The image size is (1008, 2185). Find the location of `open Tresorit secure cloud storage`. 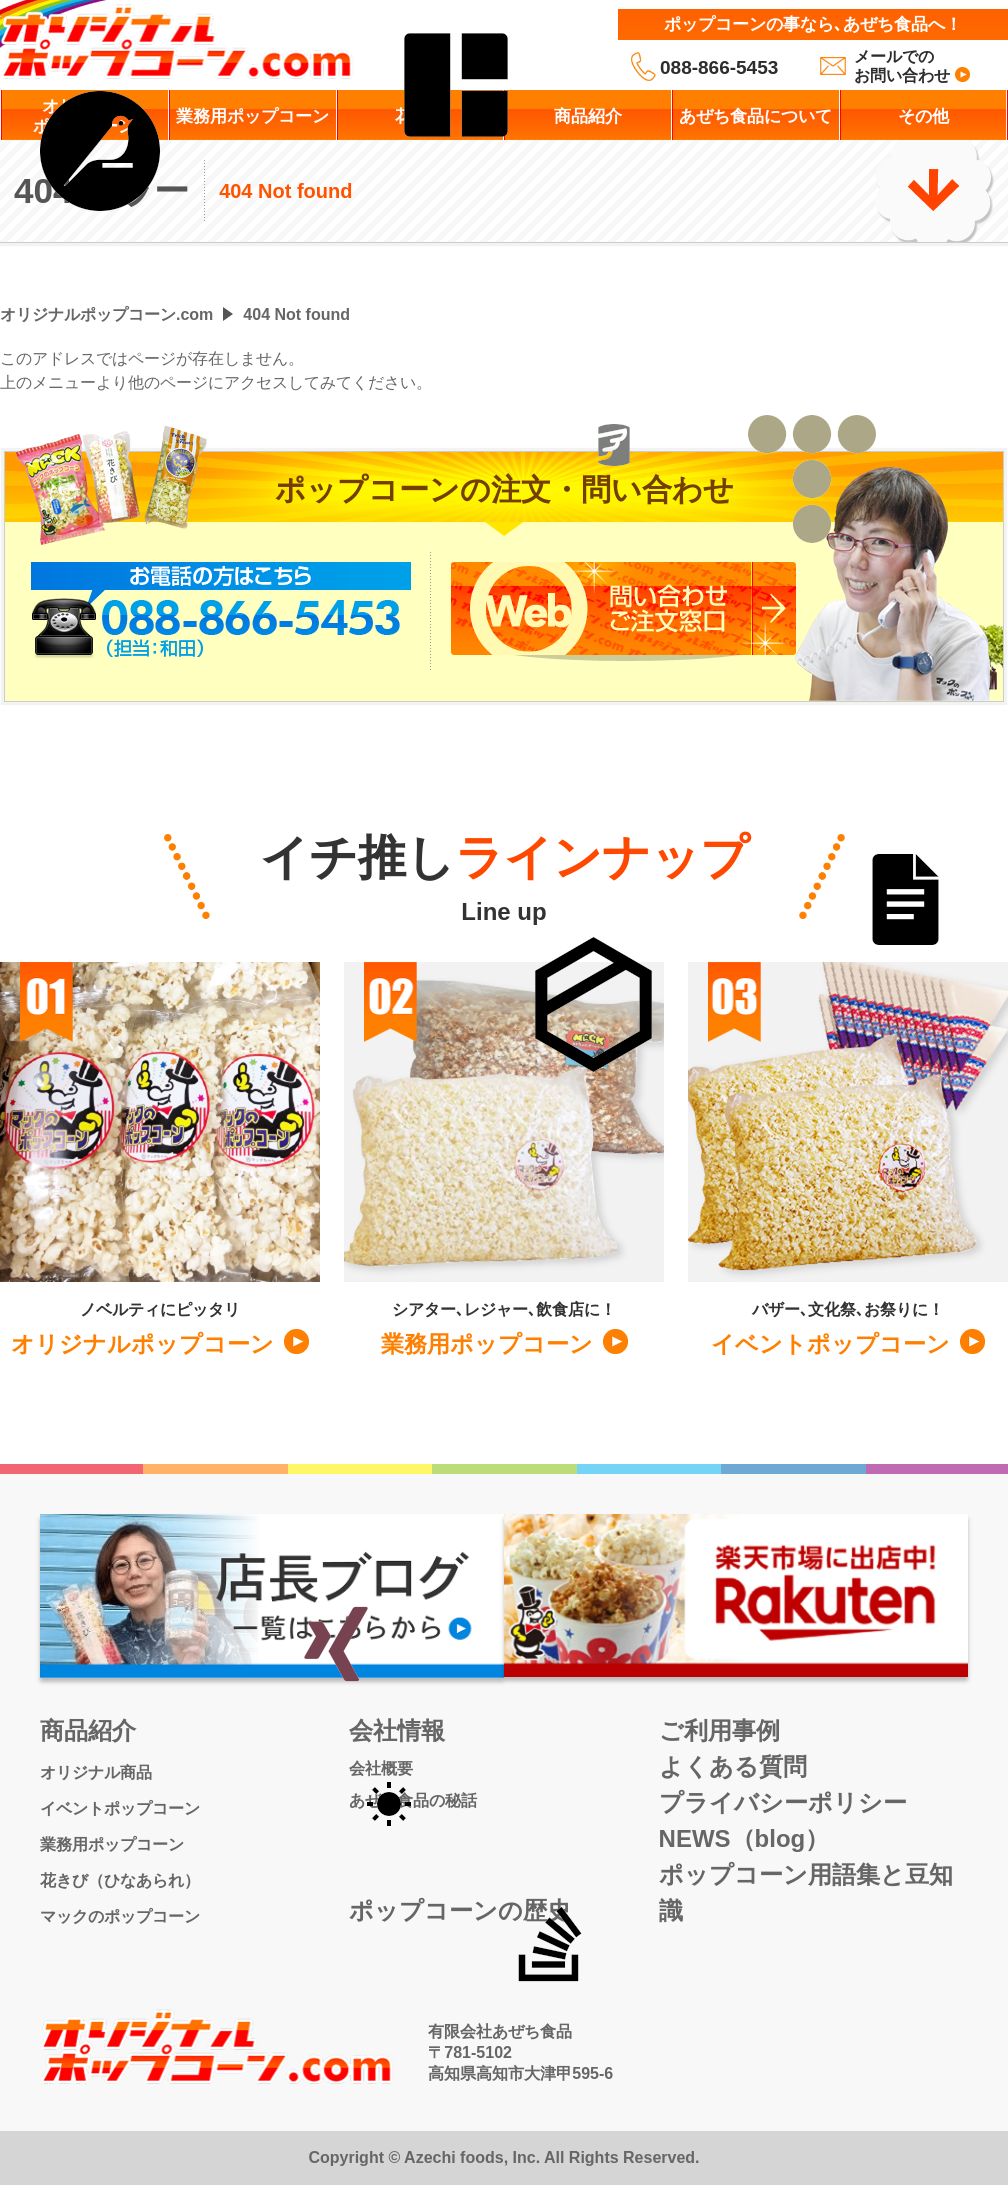

open Tresorit secure cloud storage is located at coordinates (593, 1004).